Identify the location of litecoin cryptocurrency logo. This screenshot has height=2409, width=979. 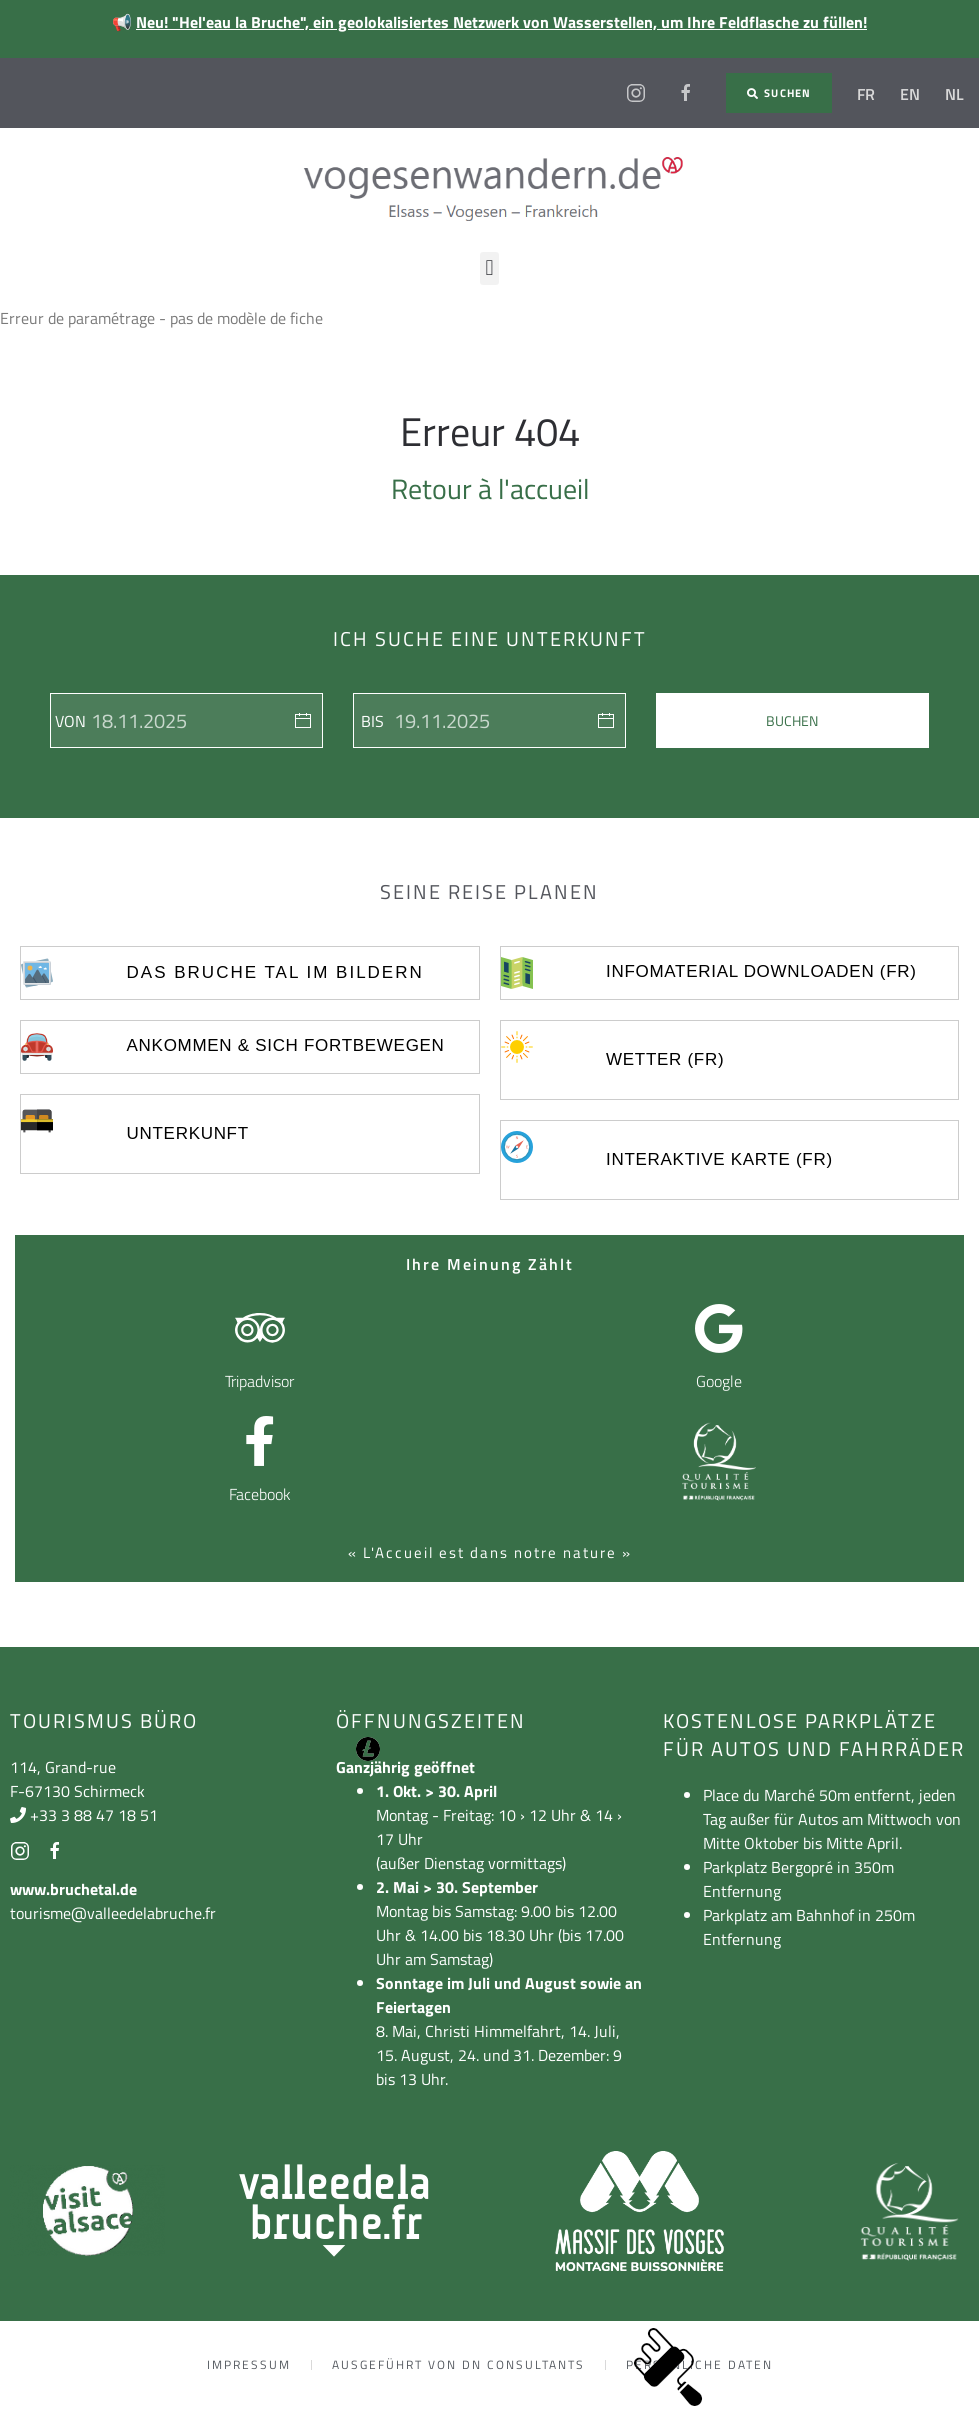
(368, 1749).